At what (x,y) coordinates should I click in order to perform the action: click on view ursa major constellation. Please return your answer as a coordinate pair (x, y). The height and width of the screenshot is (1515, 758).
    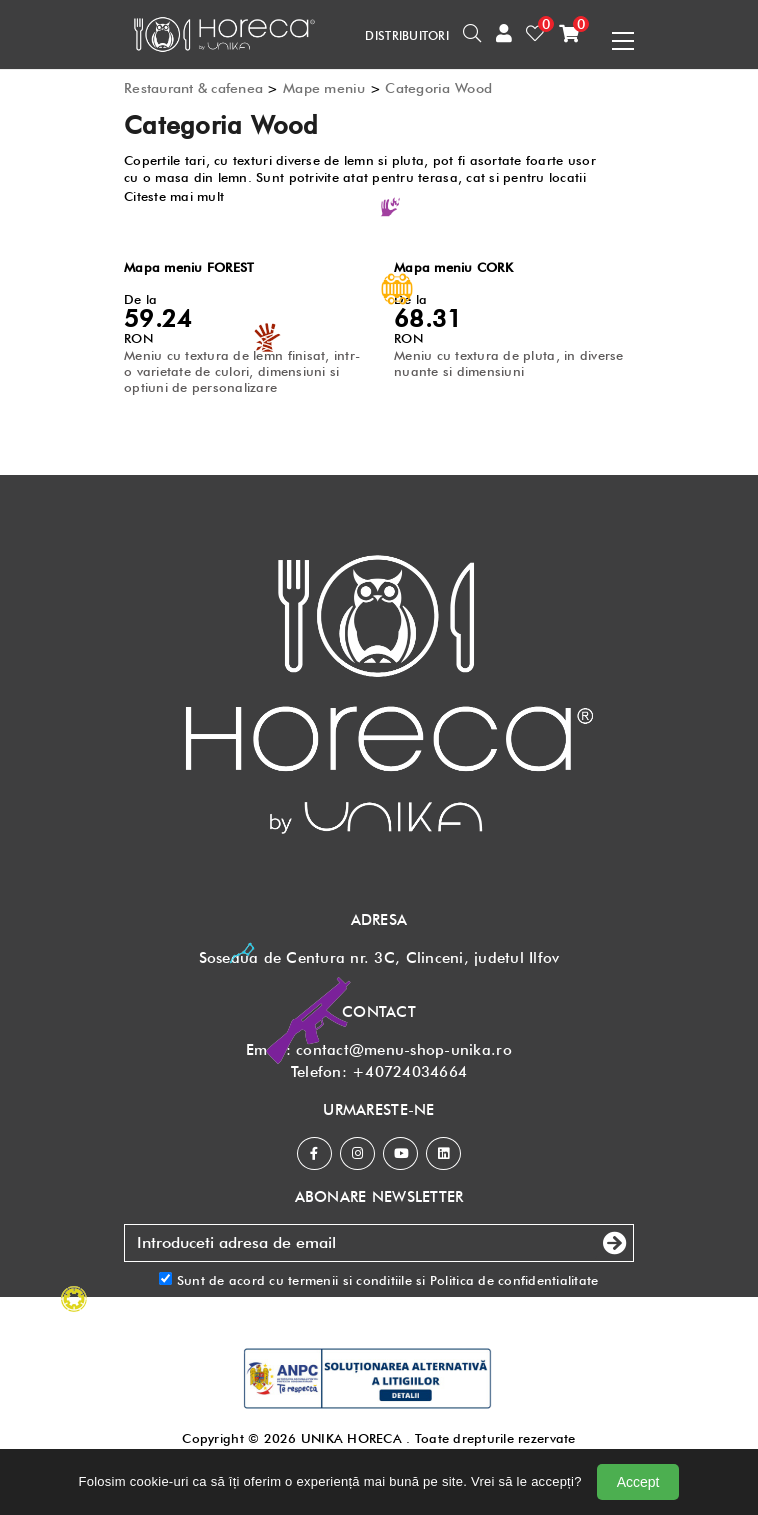
    Looking at the image, I should click on (242, 953).